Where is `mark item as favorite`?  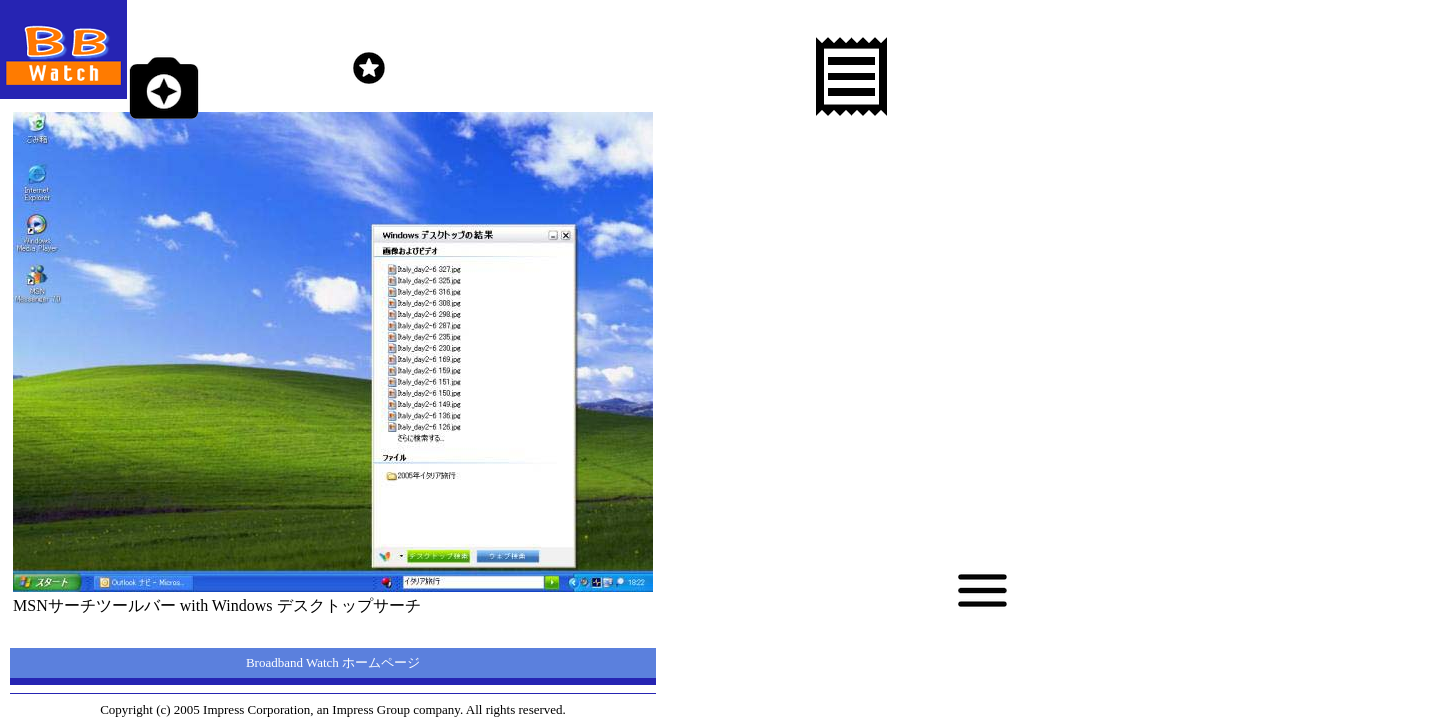
mark item as favorite is located at coordinates (369, 68).